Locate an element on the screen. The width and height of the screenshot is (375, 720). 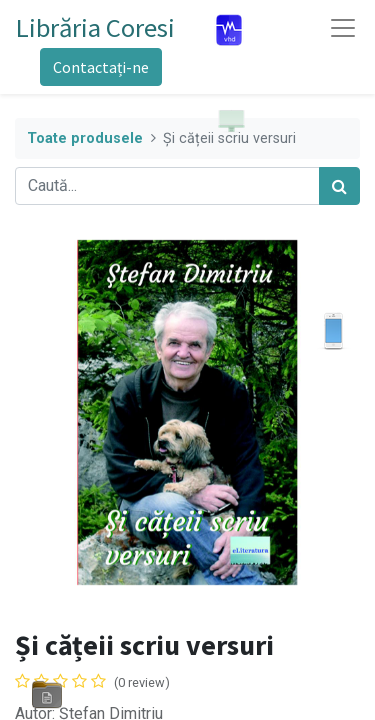
open your documents folder is located at coordinates (47, 694).